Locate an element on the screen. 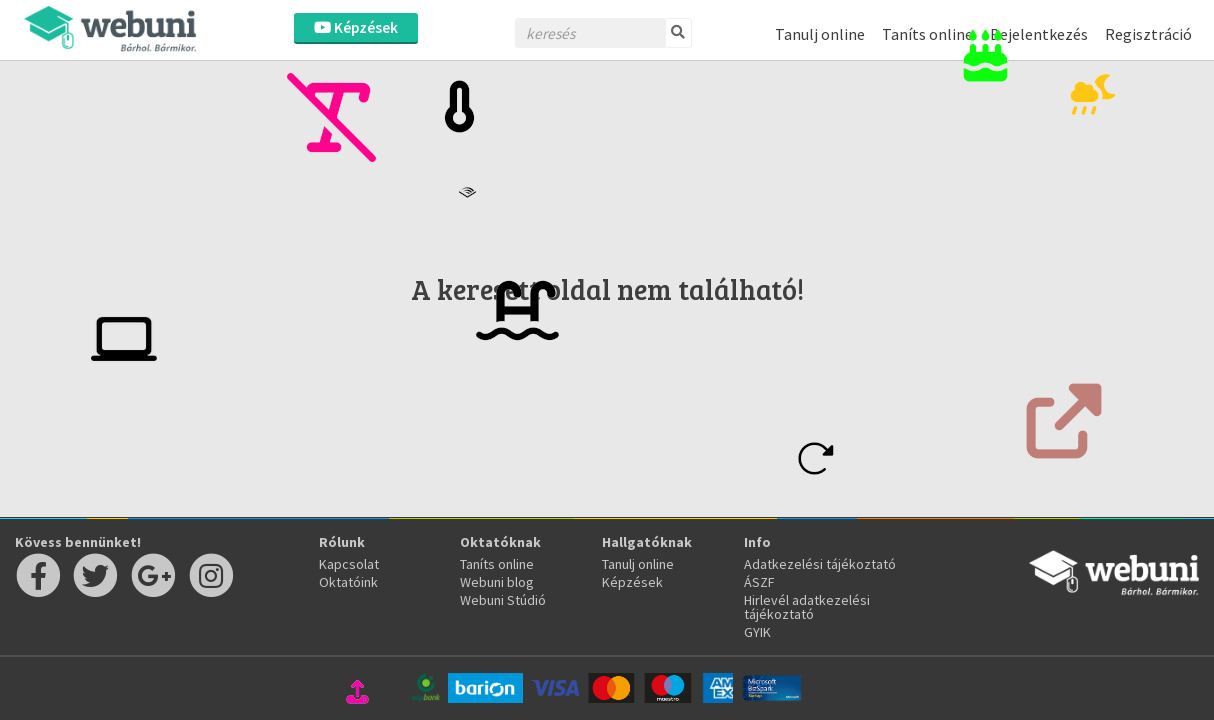 The height and width of the screenshot is (720, 1214). access pool or swimming facilities is located at coordinates (517, 310).